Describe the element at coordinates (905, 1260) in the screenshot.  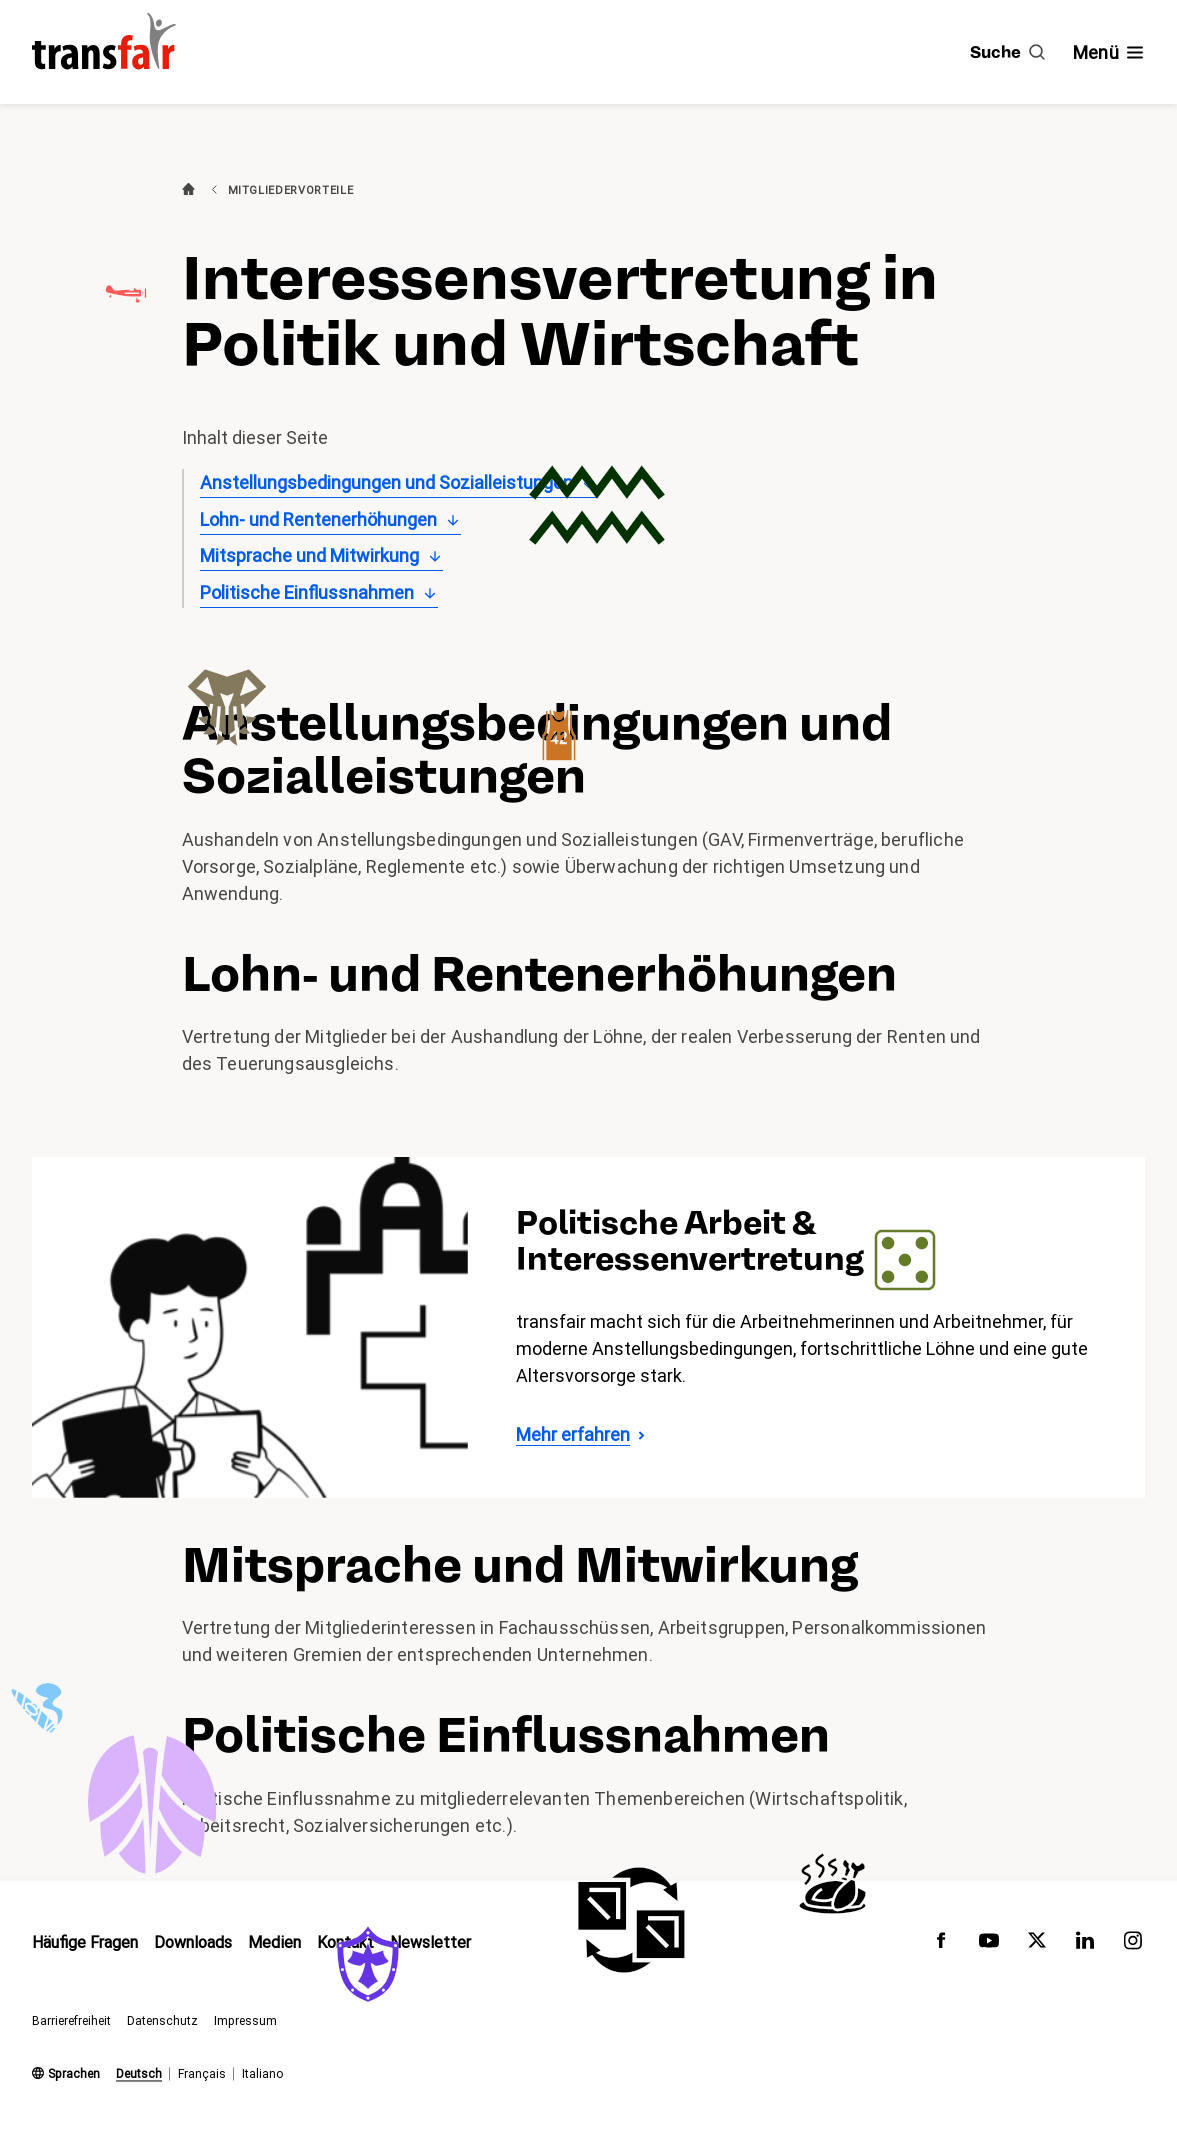
I see `roll the dice or take a random action` at that location.